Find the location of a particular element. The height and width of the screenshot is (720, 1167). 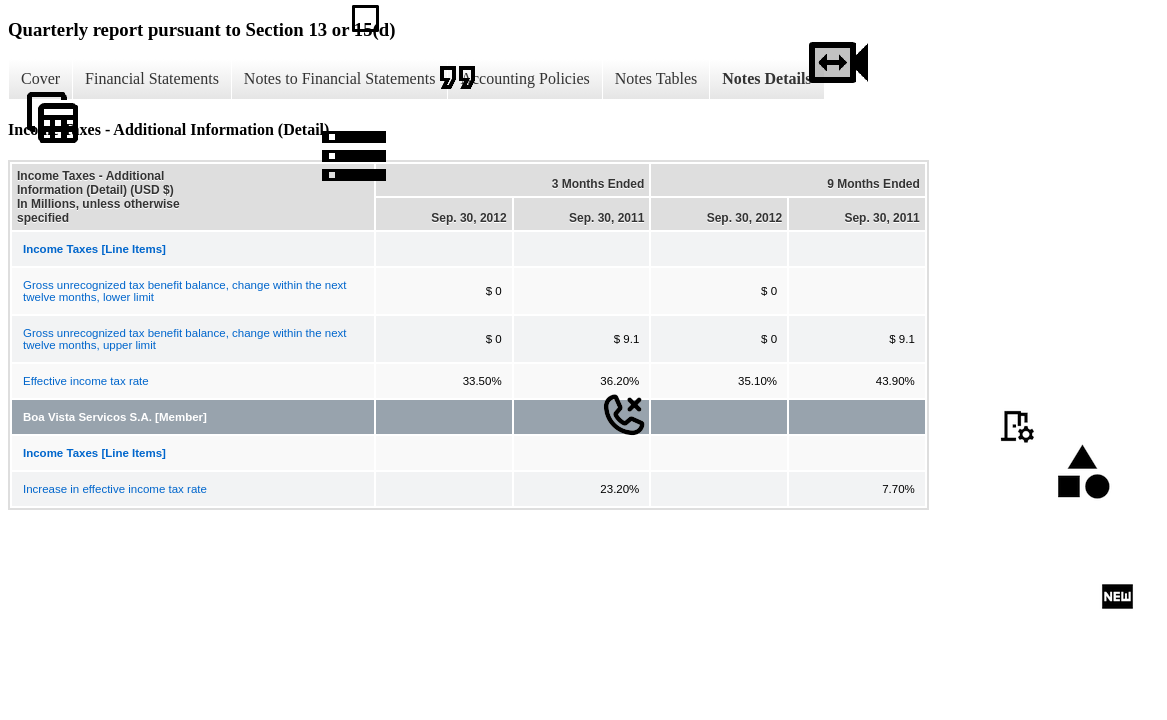

switch between front and rear camera during video recording is located at coordinates (838, 62).